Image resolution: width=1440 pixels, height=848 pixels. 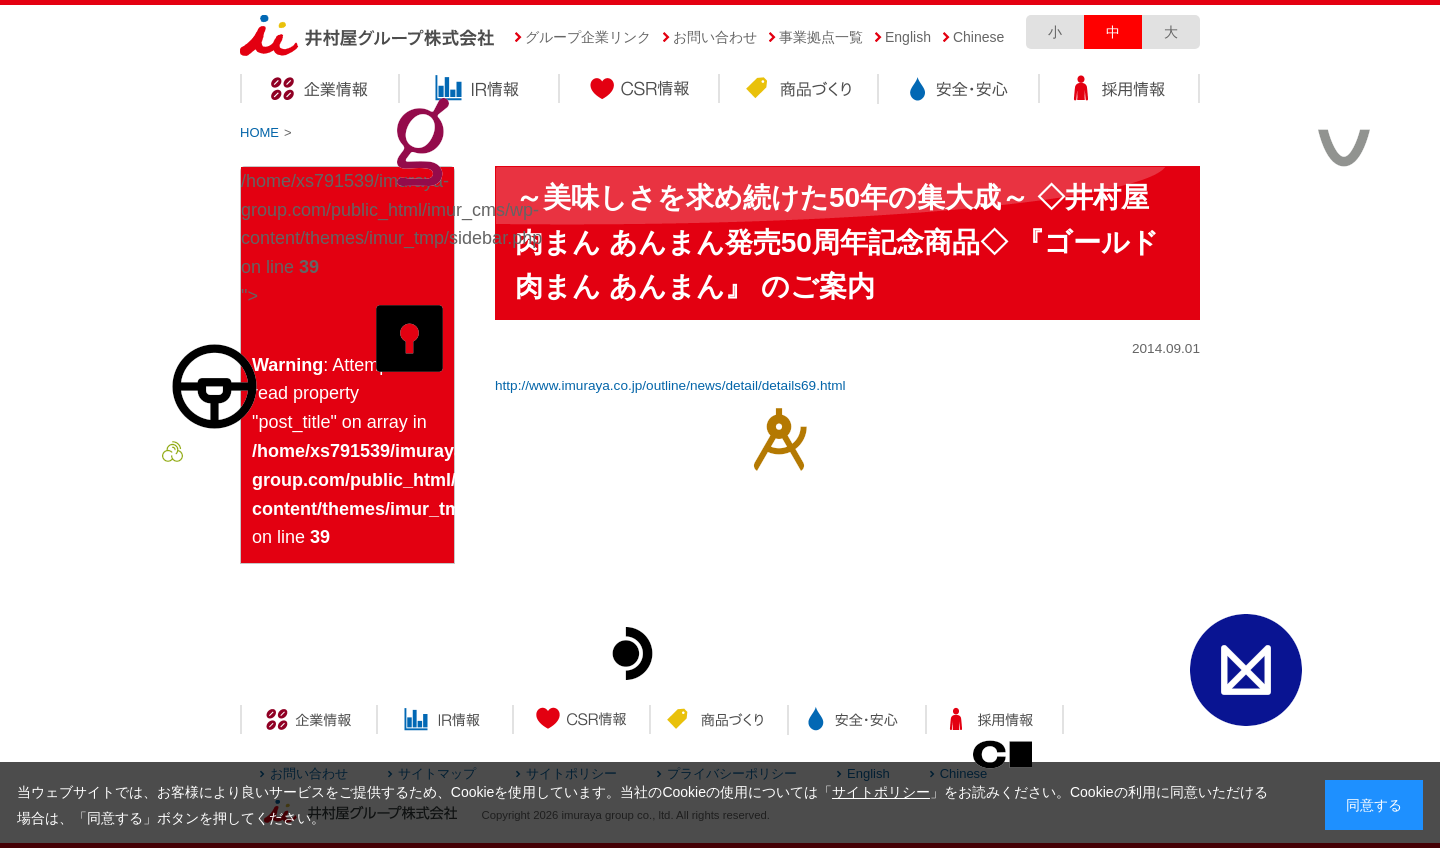 What do you see at coordinates (1344, 148) in the screenshot?
I see `visit the voelkner website or store` at bounding box center [1344, 148].